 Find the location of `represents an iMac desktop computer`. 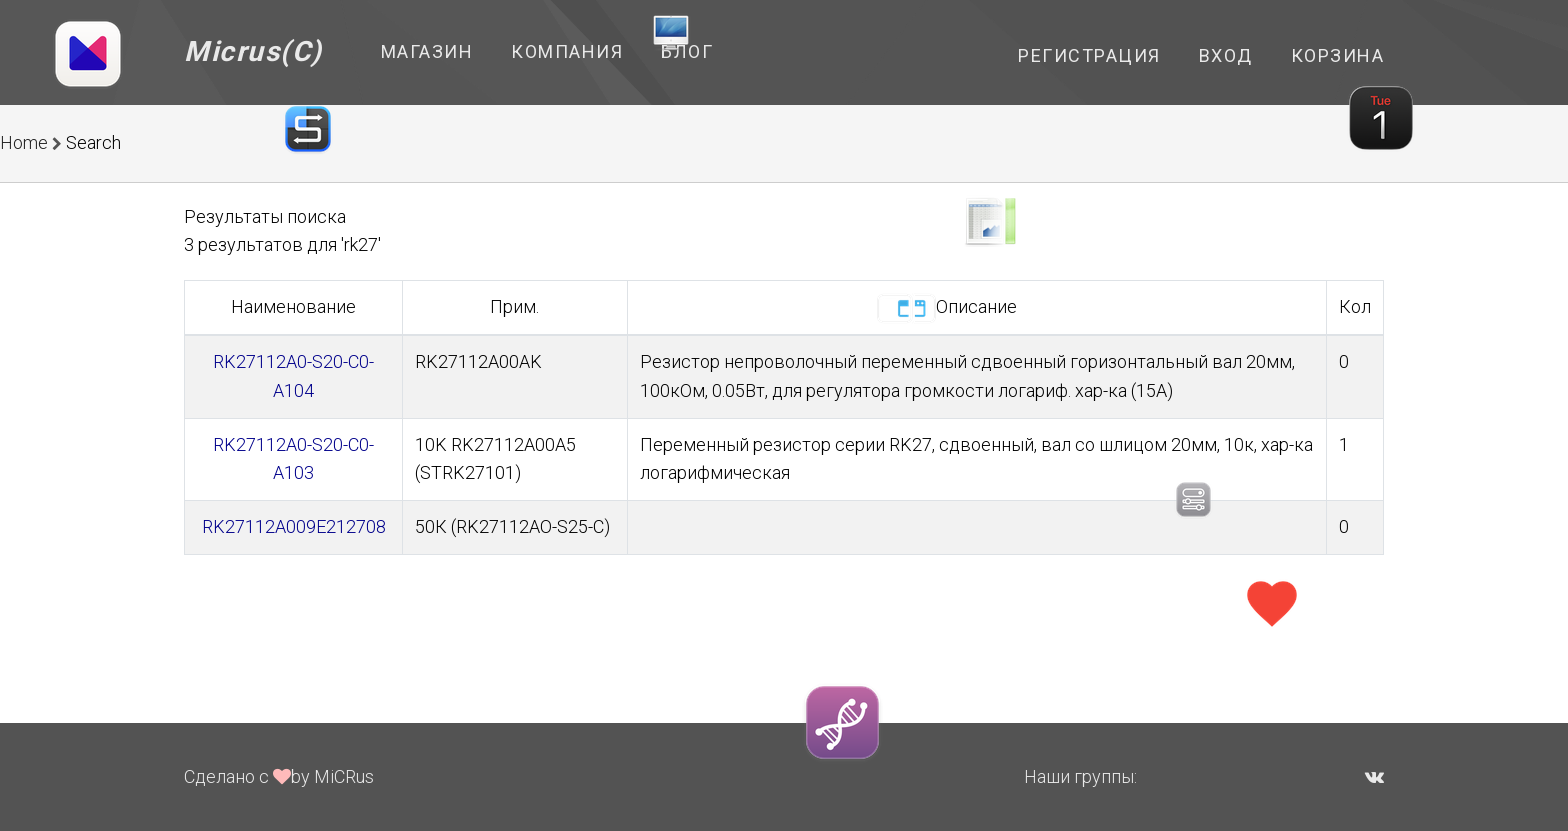

represents an iMac desktop computer is located at coordinates (671, 31).